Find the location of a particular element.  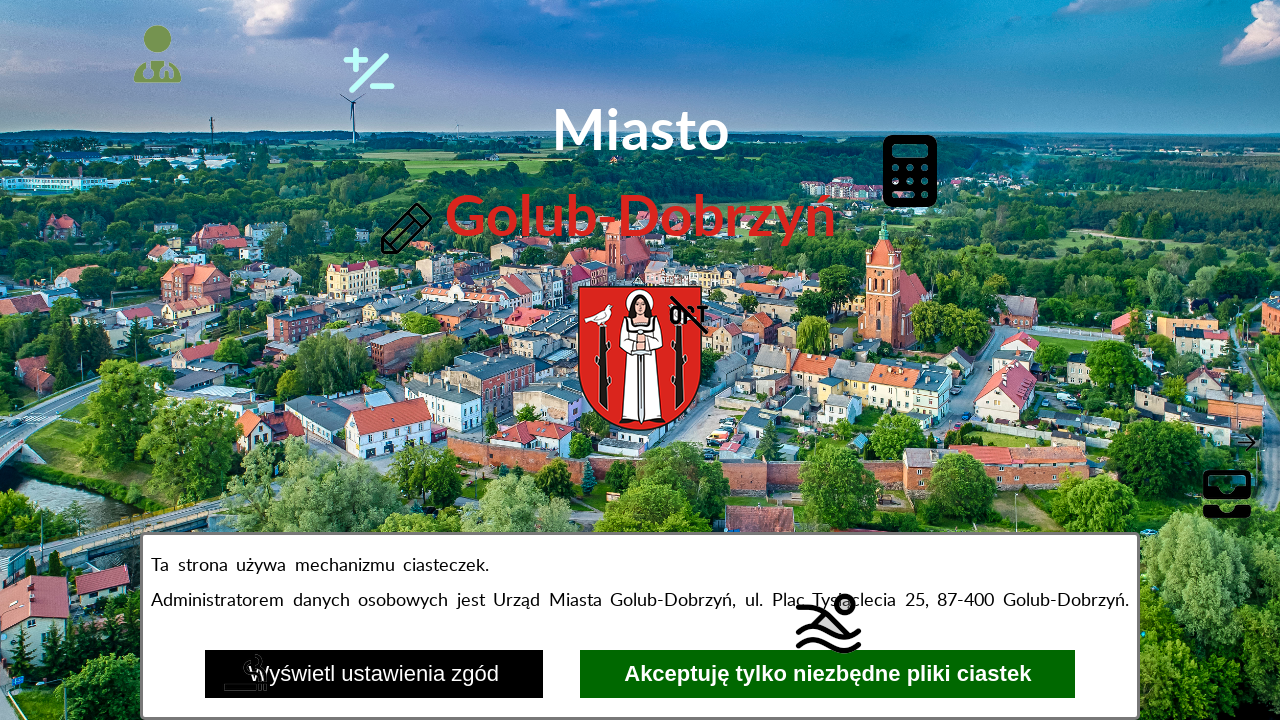

edit content or text is located at coordinates (405, 229).